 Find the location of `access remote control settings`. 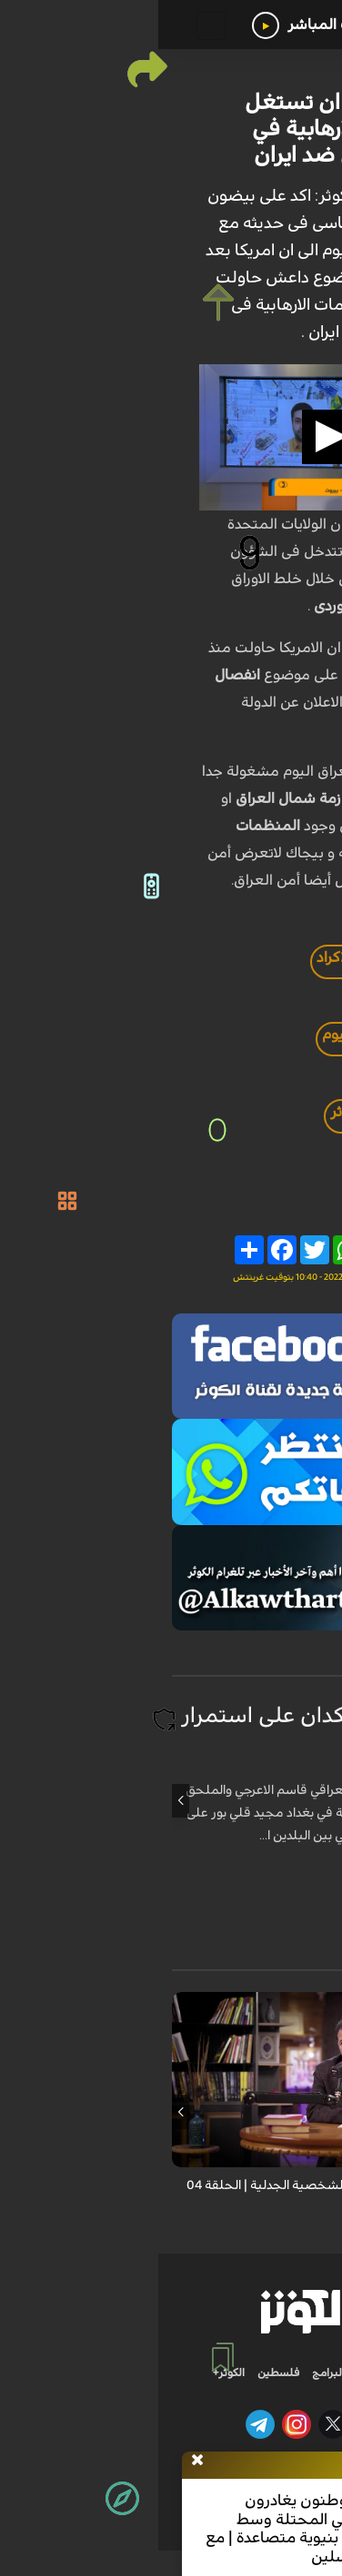

access remote control settings is located at coordinates (151, 886).